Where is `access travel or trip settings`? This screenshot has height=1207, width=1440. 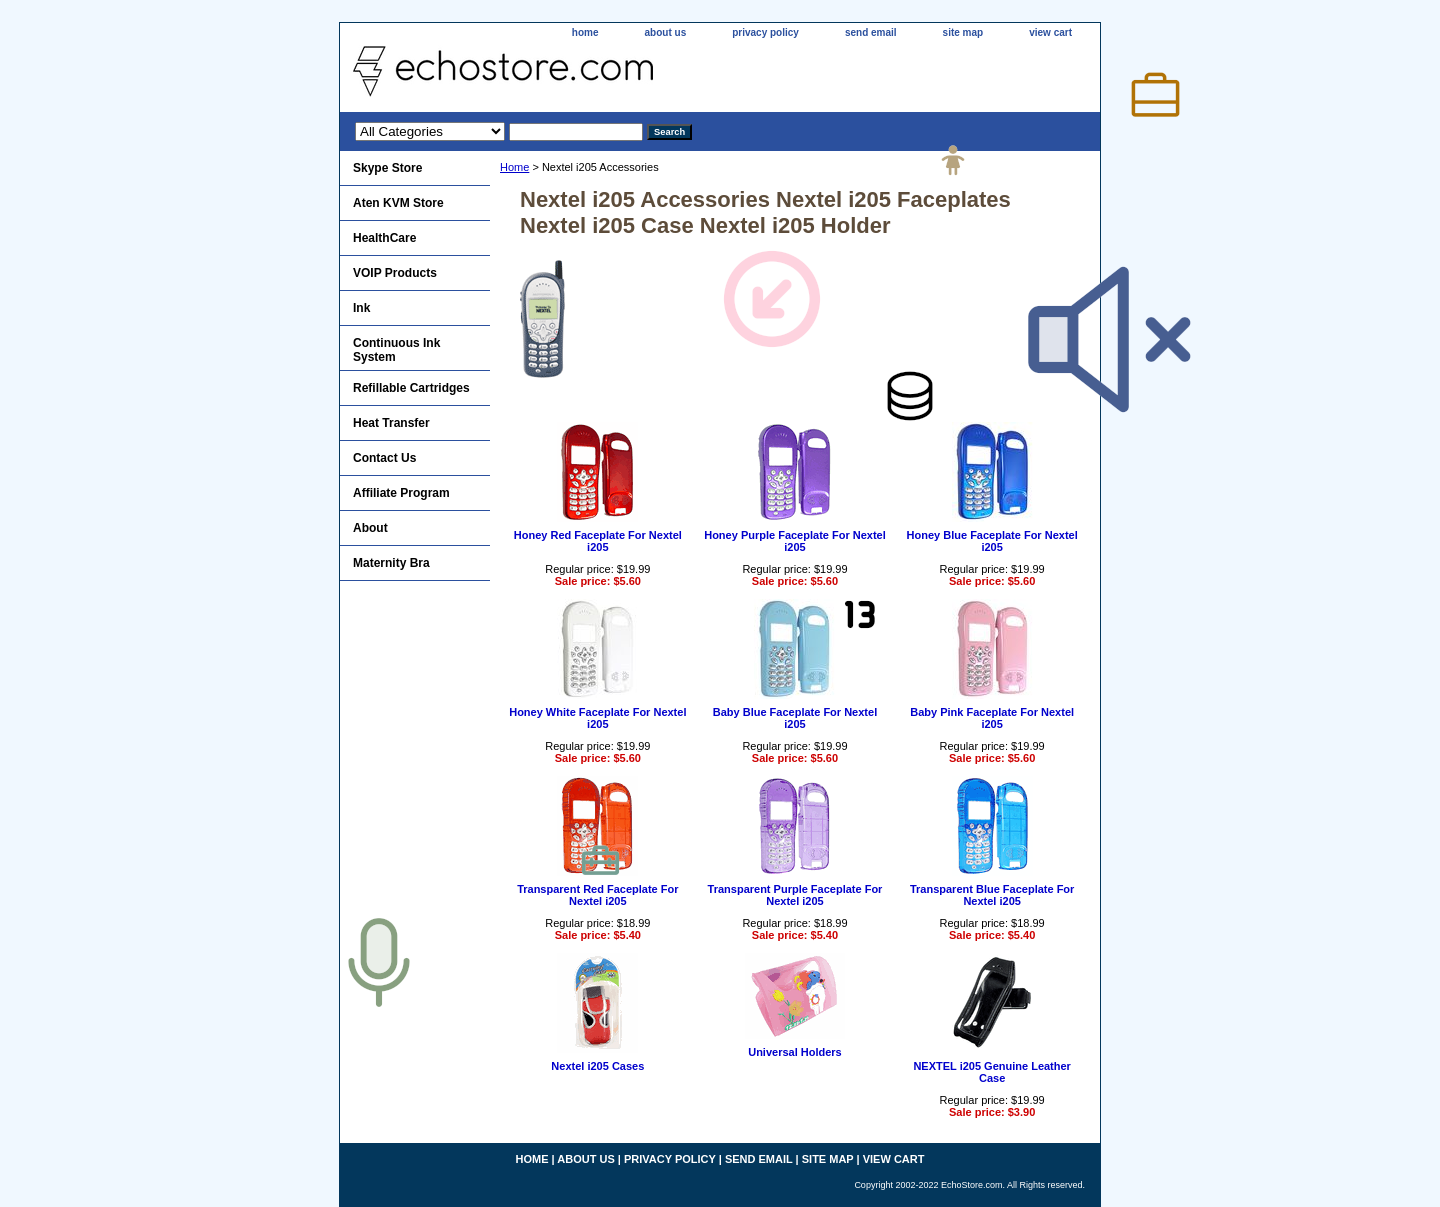
access travel or trip settings is located at coordinates (1155, 96).